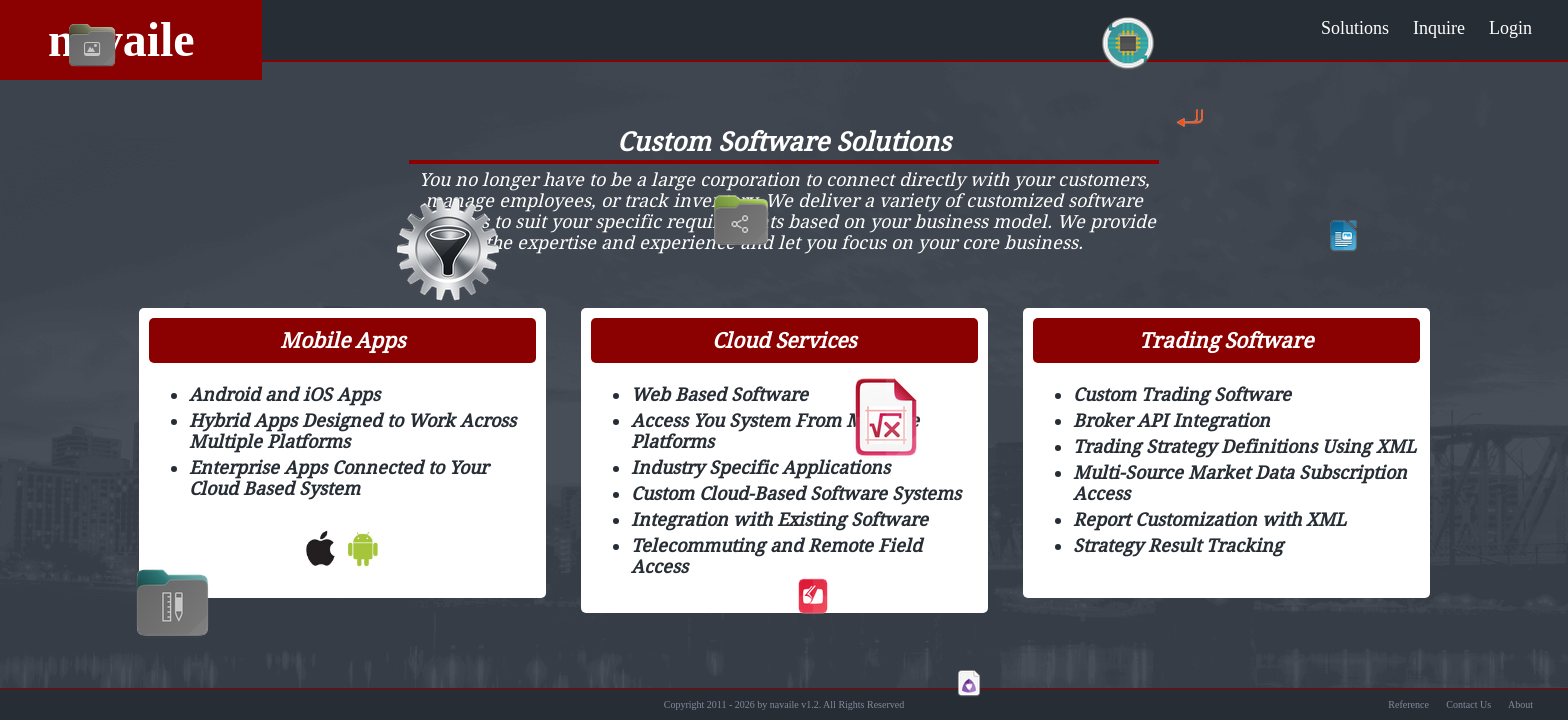 The image size is (1568, 720). Describe the element at coordinates (1128, 43) in the screenshot. I see `access hardware driver settings` at that location.